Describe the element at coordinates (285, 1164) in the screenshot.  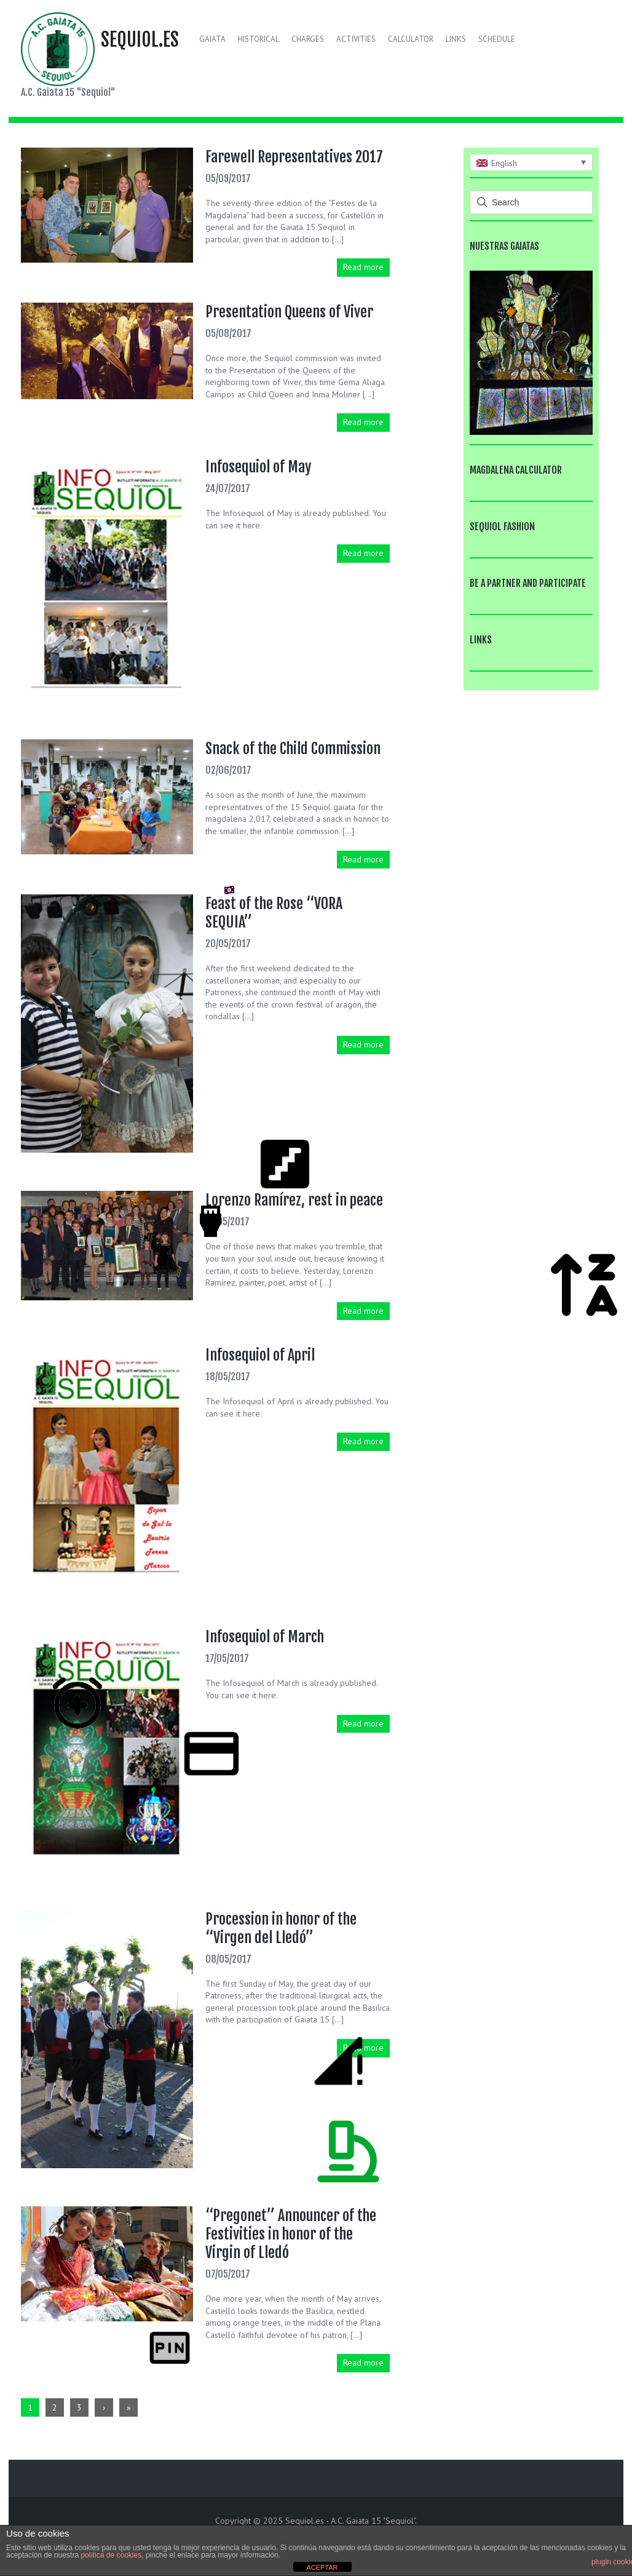
I see `indicates stairs or stairway access` at that location.